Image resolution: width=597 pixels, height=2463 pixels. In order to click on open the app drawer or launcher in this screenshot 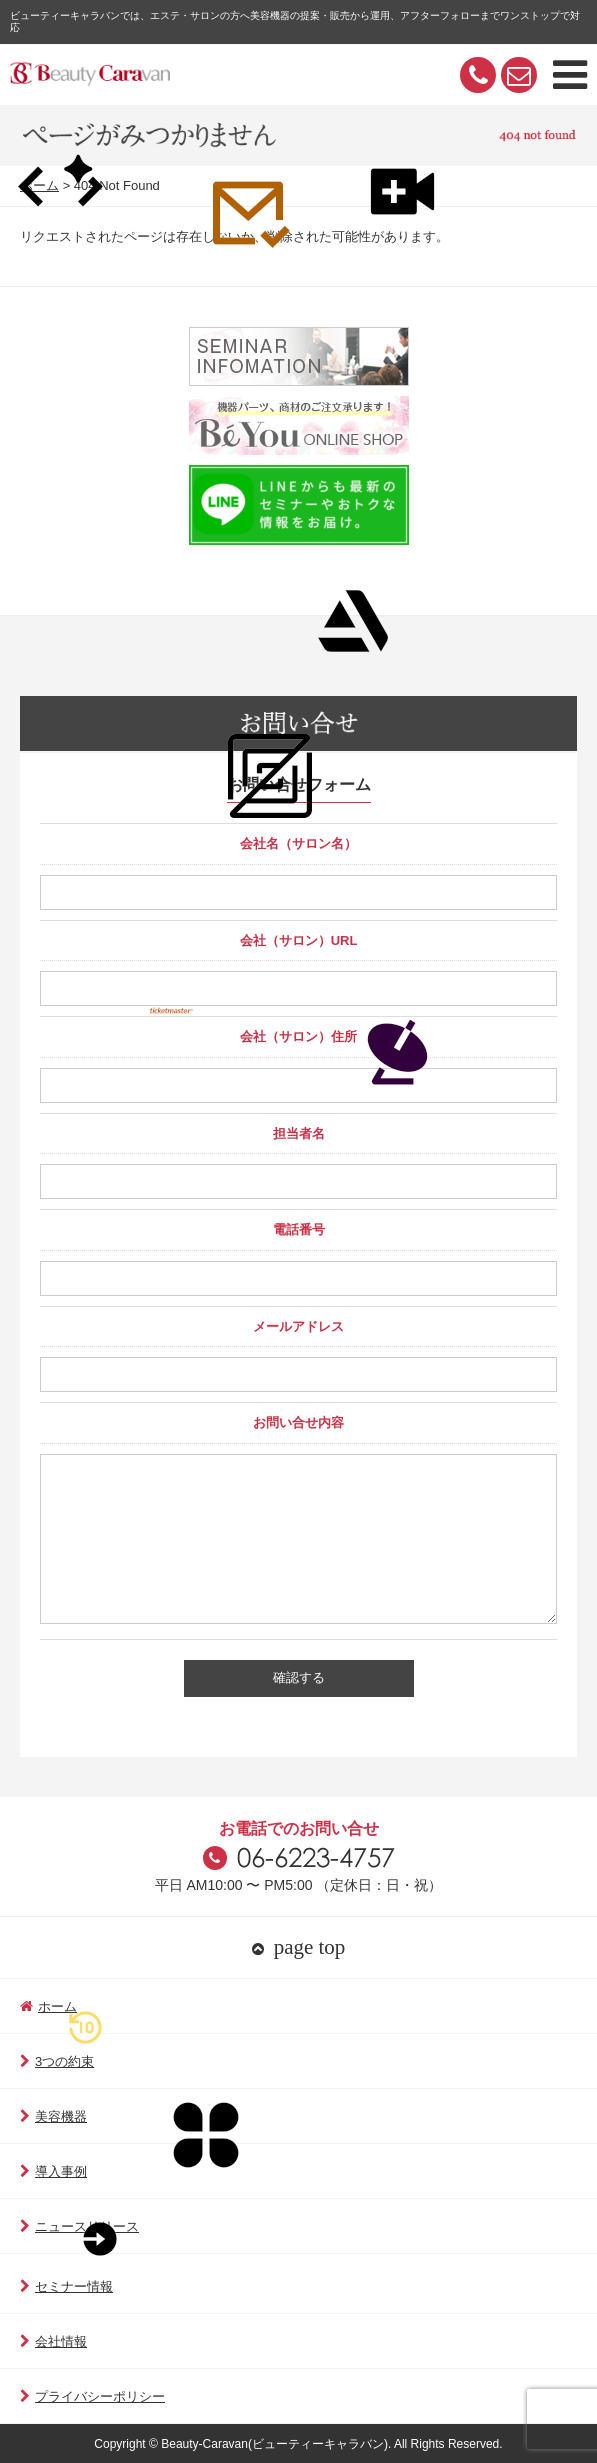, I will do `click(206, 2135)`.